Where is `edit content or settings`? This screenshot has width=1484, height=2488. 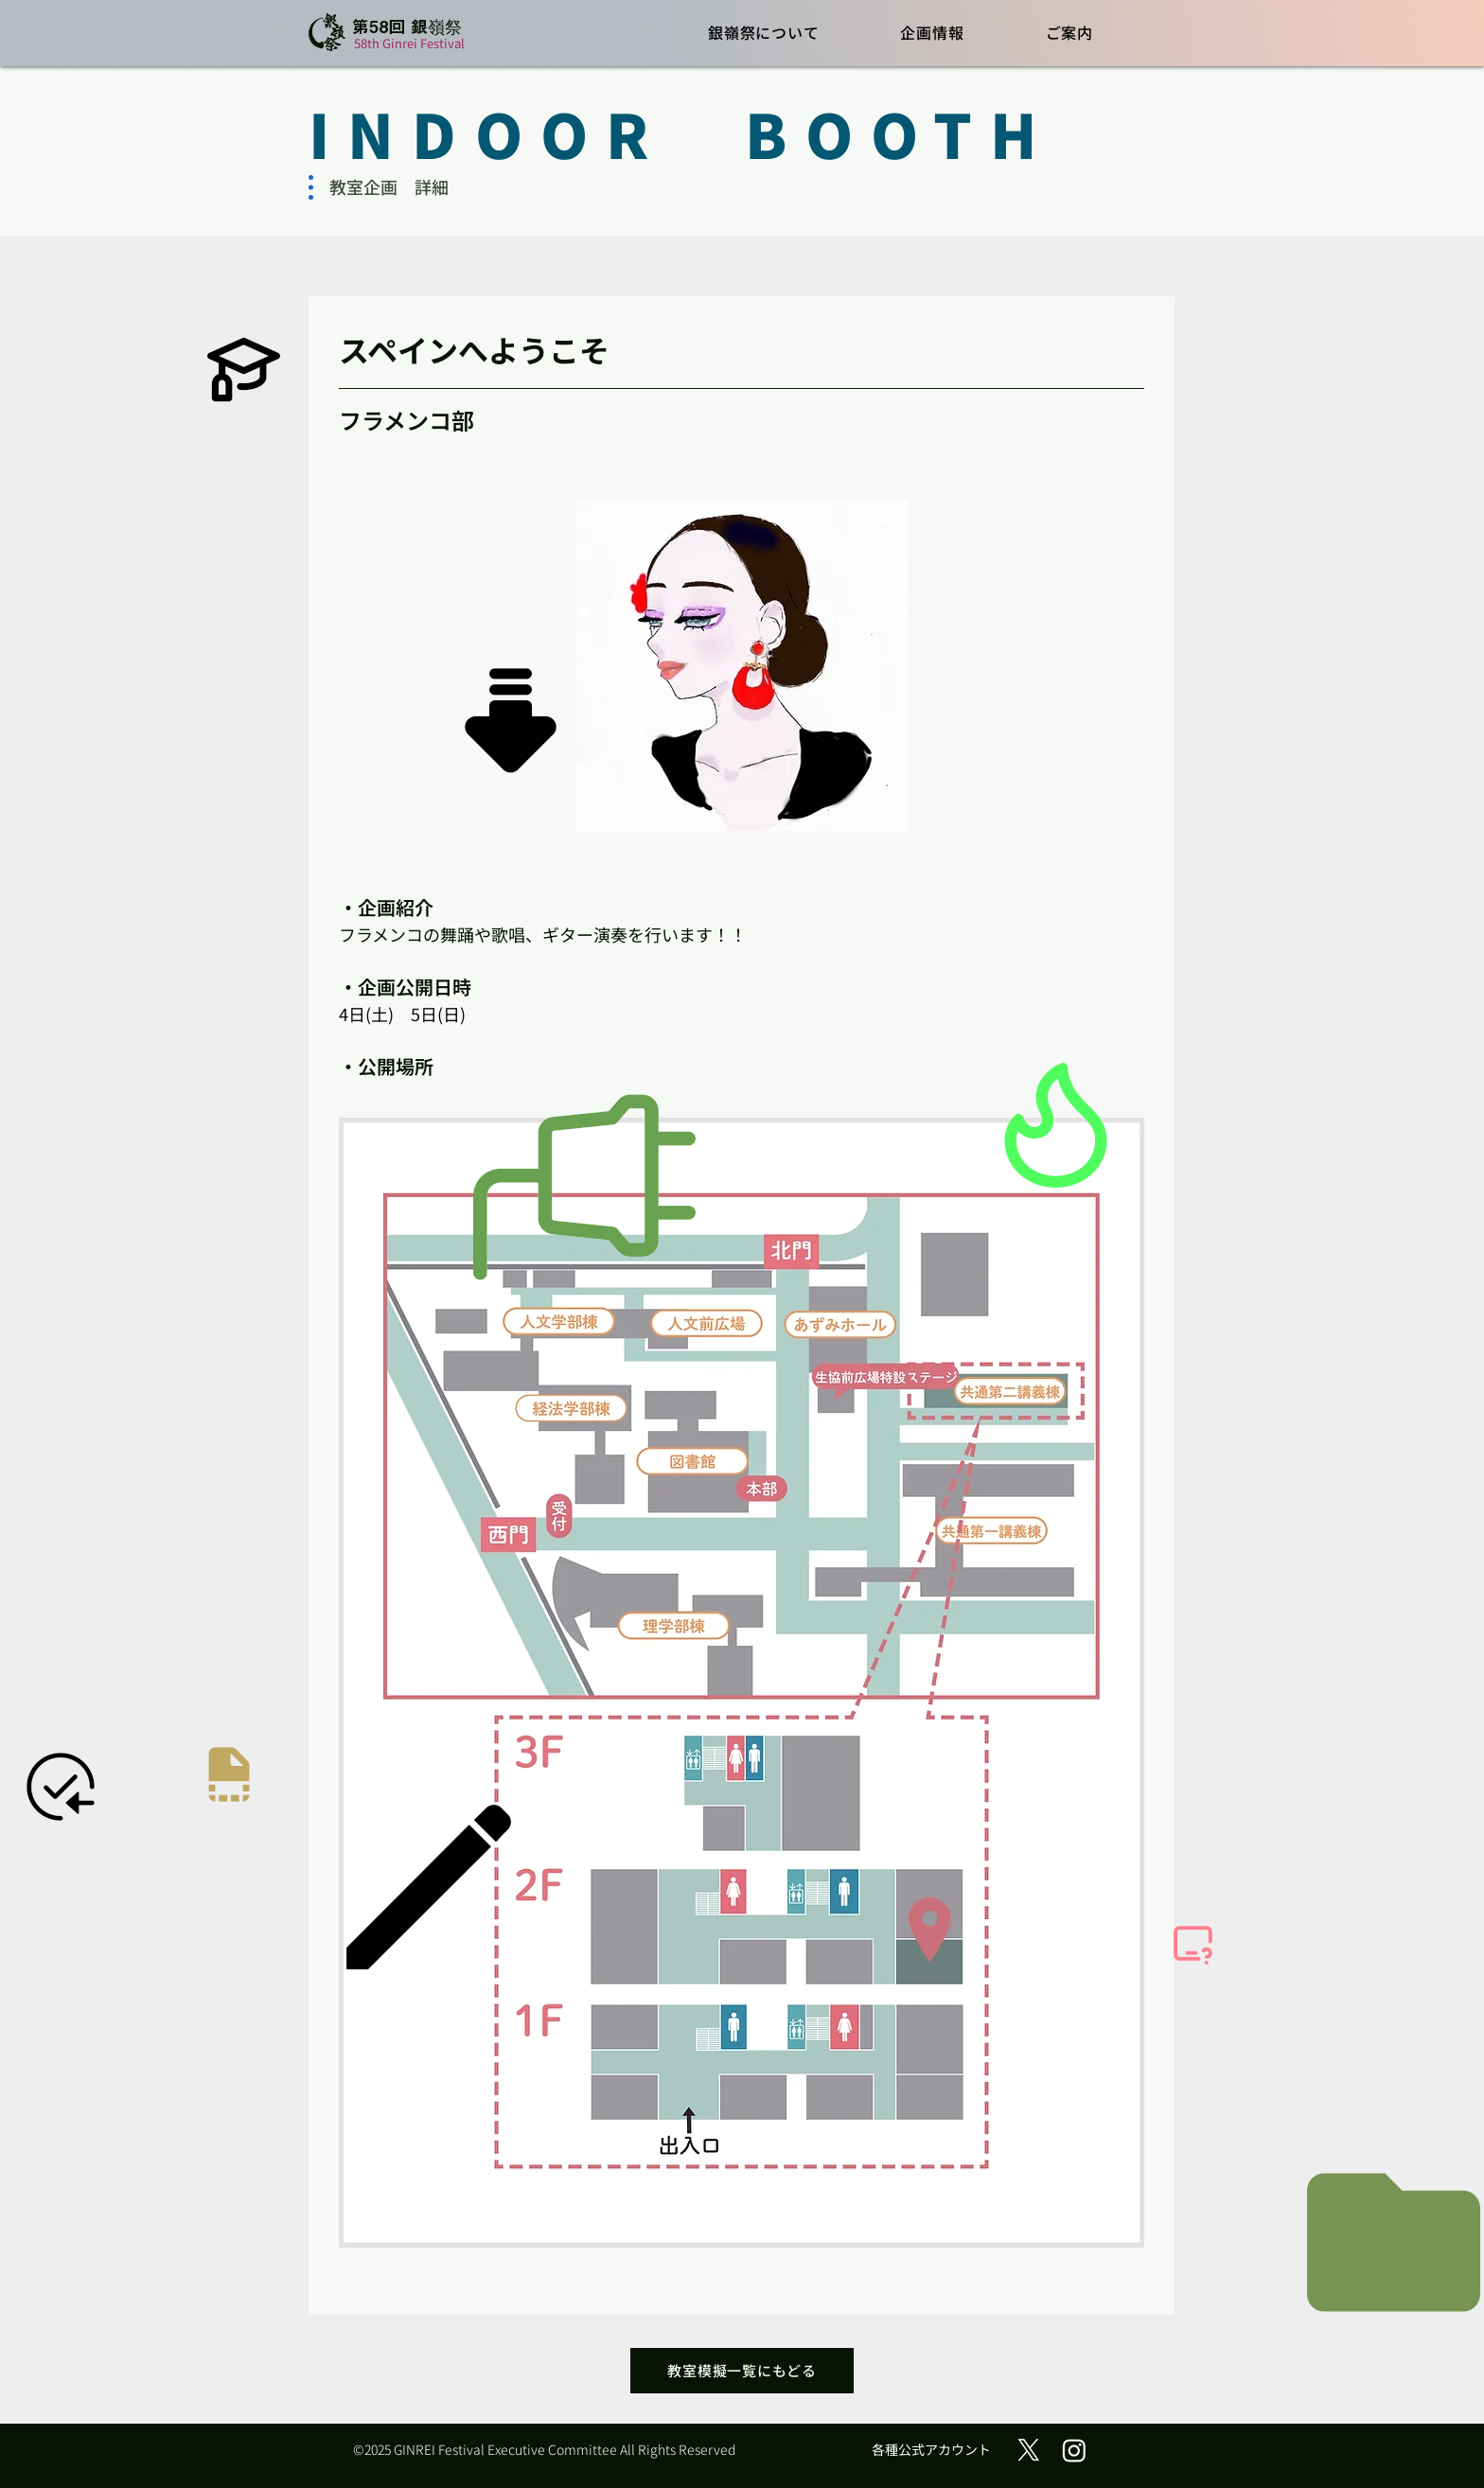 edit content or settings is located at coordinates (429, 1887).